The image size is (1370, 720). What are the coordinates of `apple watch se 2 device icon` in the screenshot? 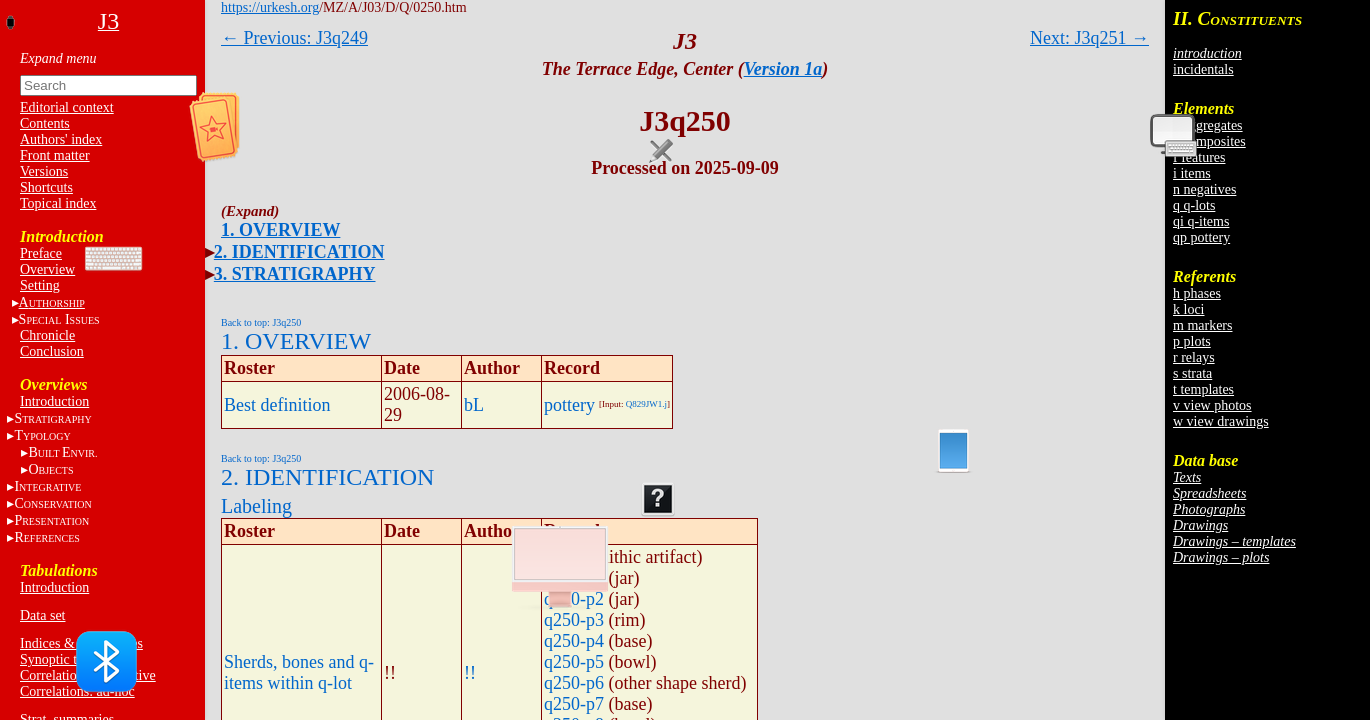 It's located at (10, 22).